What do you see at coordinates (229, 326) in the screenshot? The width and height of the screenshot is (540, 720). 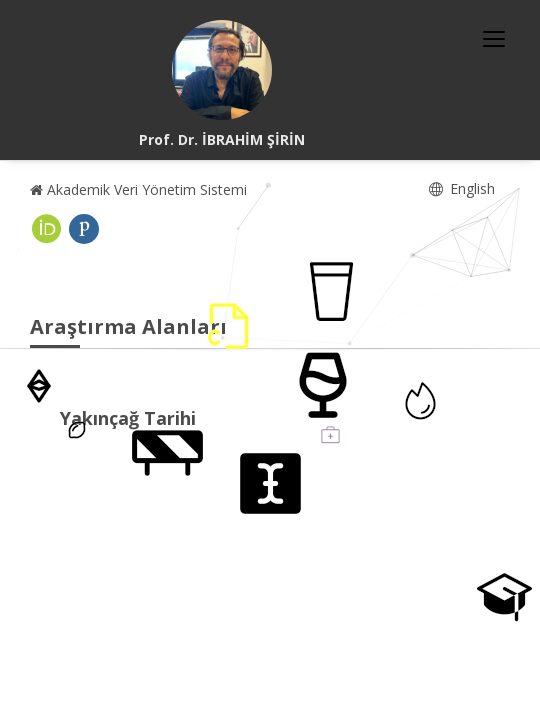 I see `a C programming language source file` at bounding box center [229, 326].